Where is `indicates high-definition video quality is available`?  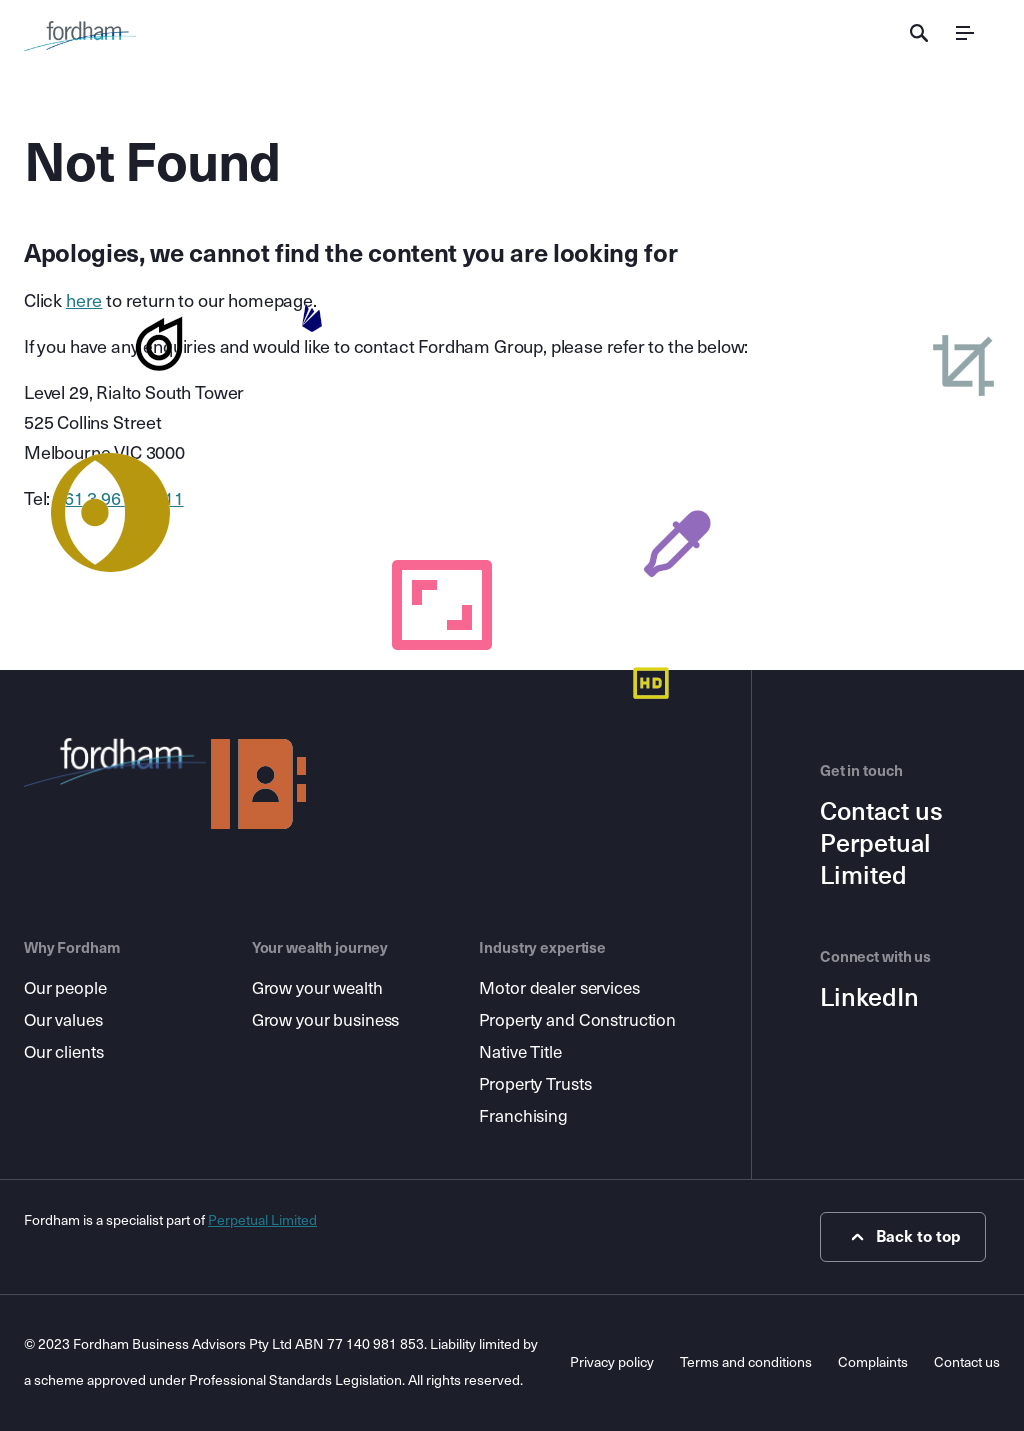
indicates high-definition video quality is available is located at coordinates (651, 683).